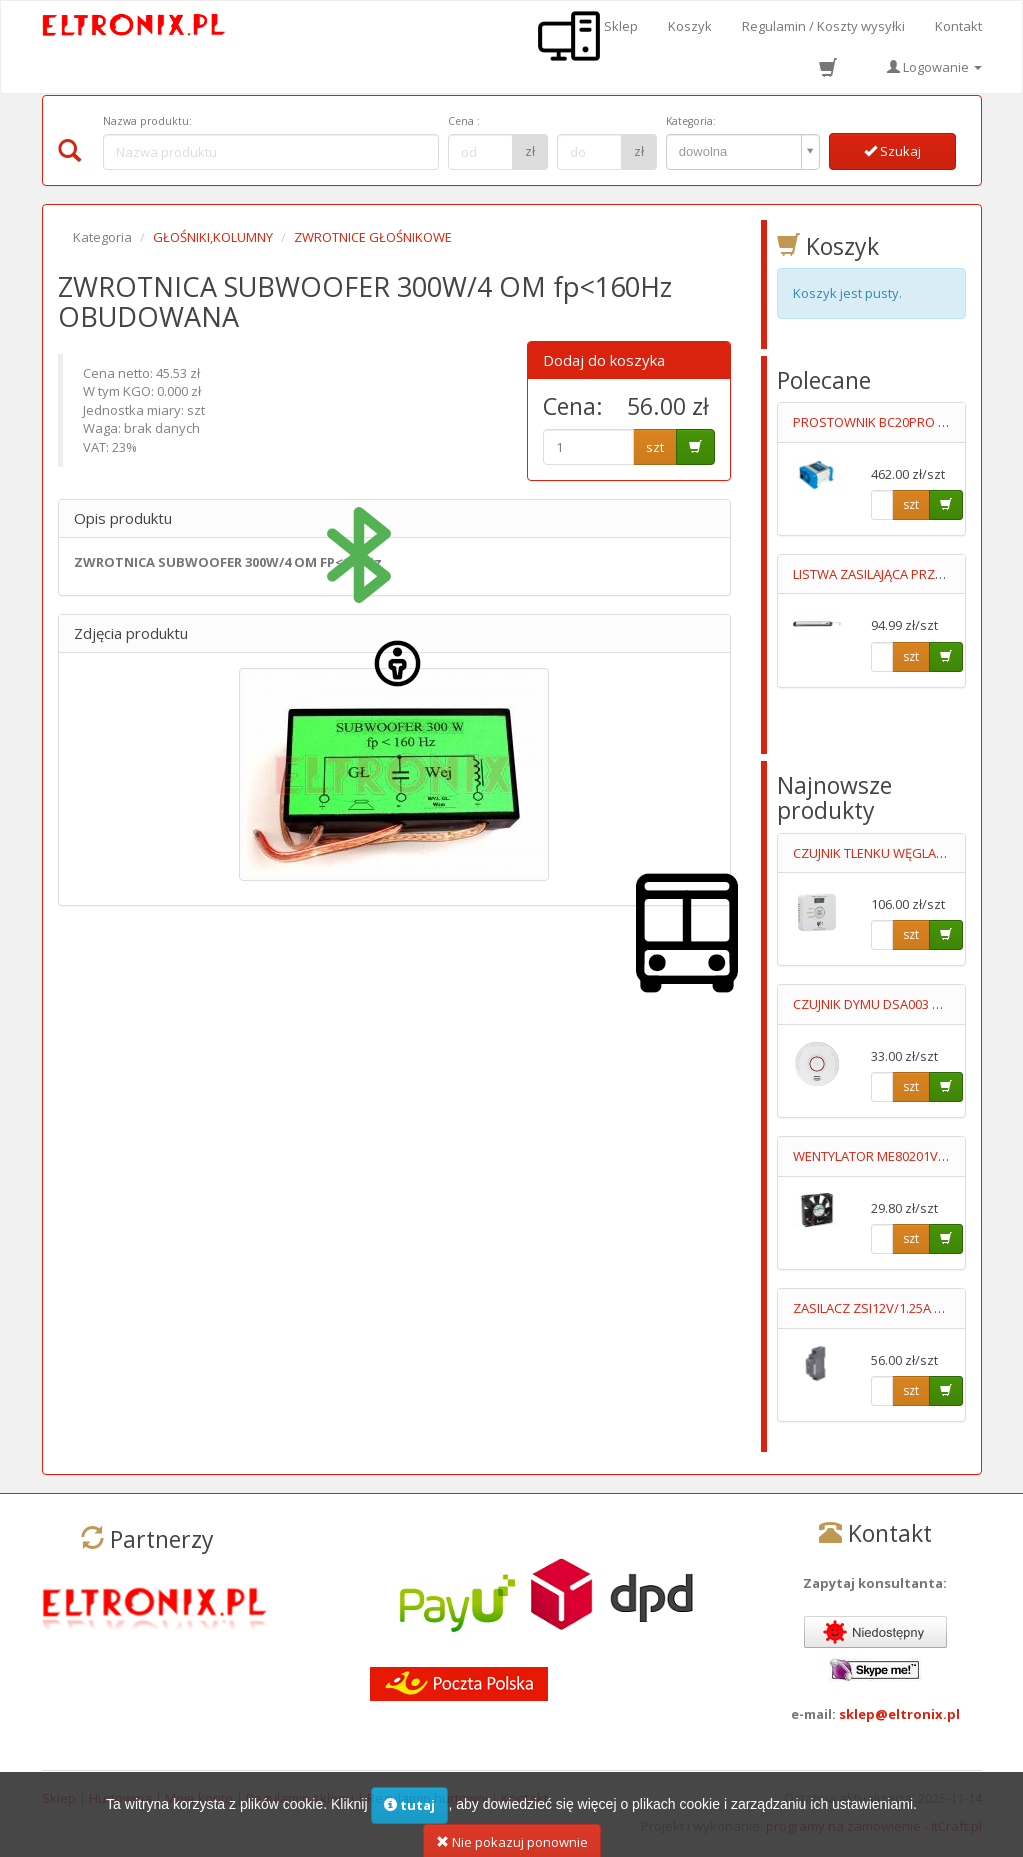  I want to click on access desktop computer settings, so click(569, 36).